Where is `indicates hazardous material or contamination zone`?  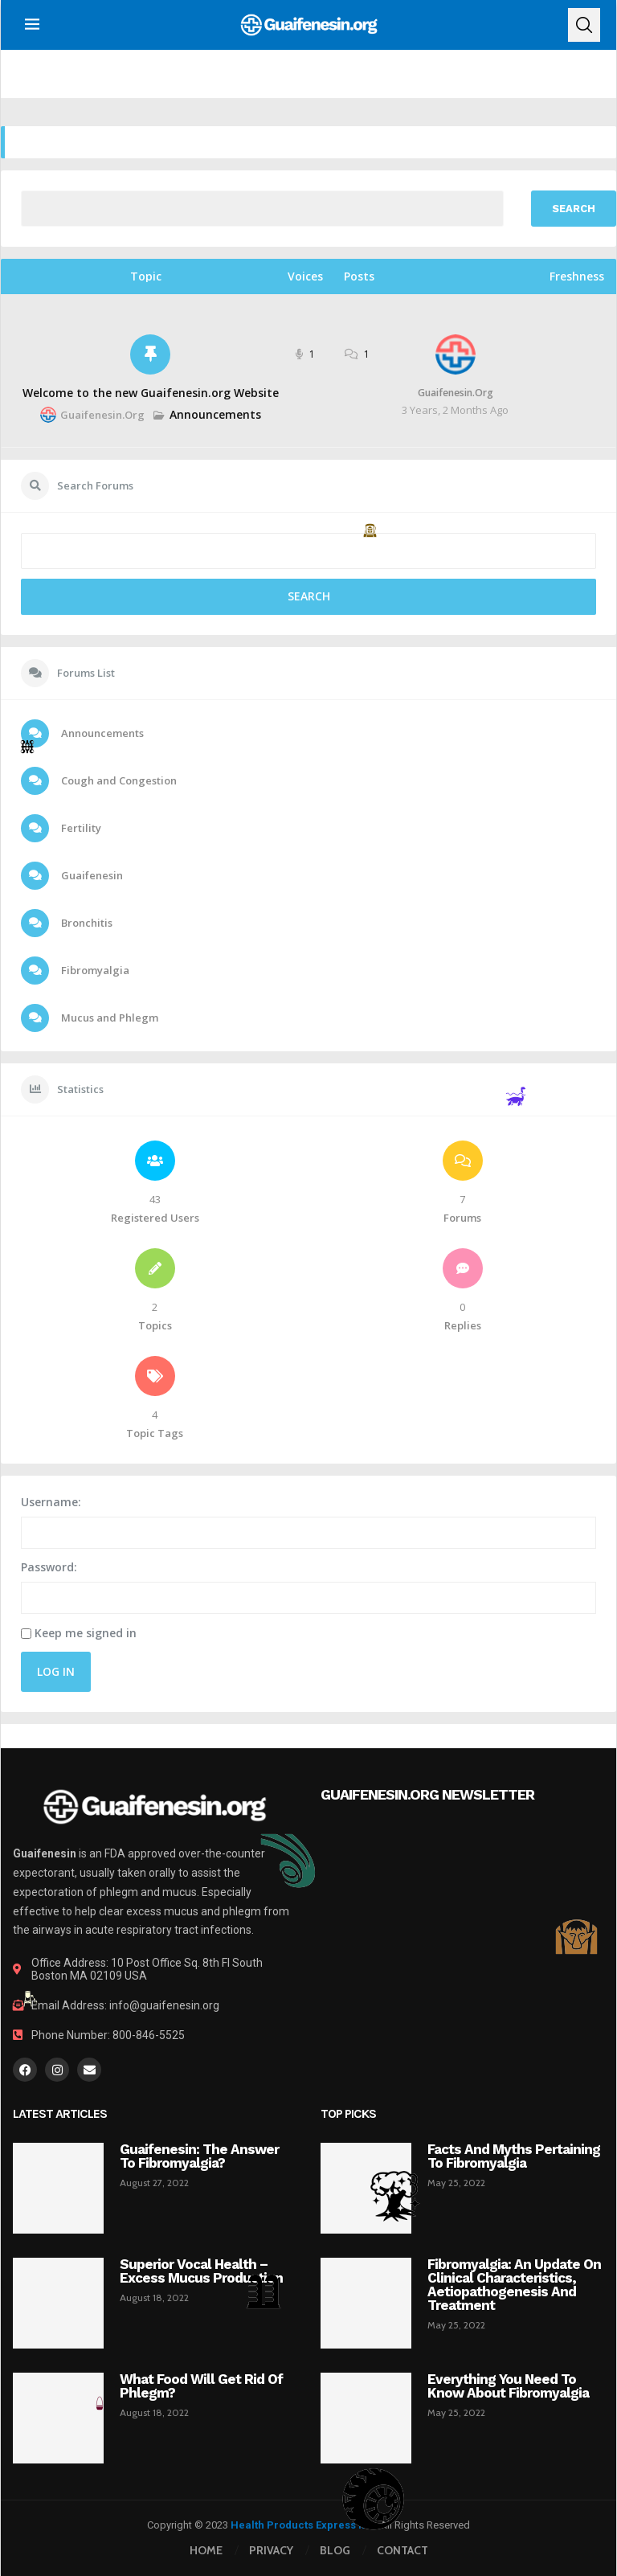
indicates hazardous material or contamination zone is located at coordinates (370, 530).